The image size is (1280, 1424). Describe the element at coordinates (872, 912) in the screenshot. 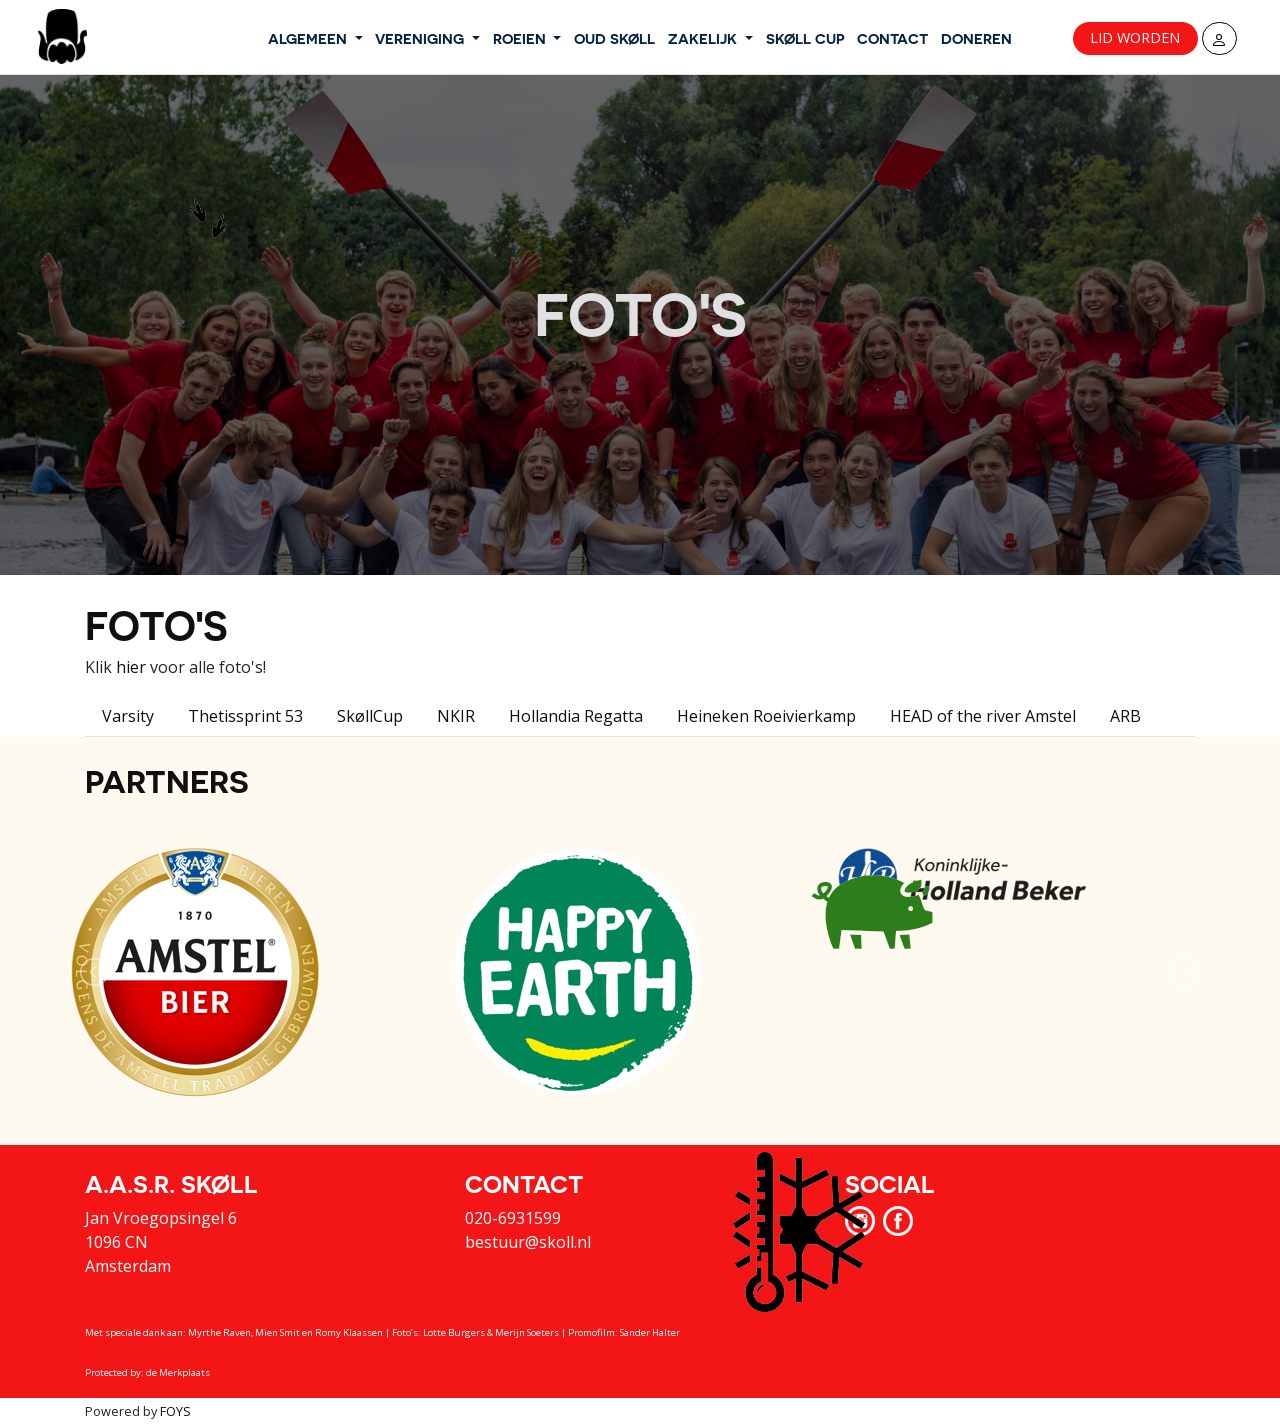

I see `view farm animals or livestock` at that location.